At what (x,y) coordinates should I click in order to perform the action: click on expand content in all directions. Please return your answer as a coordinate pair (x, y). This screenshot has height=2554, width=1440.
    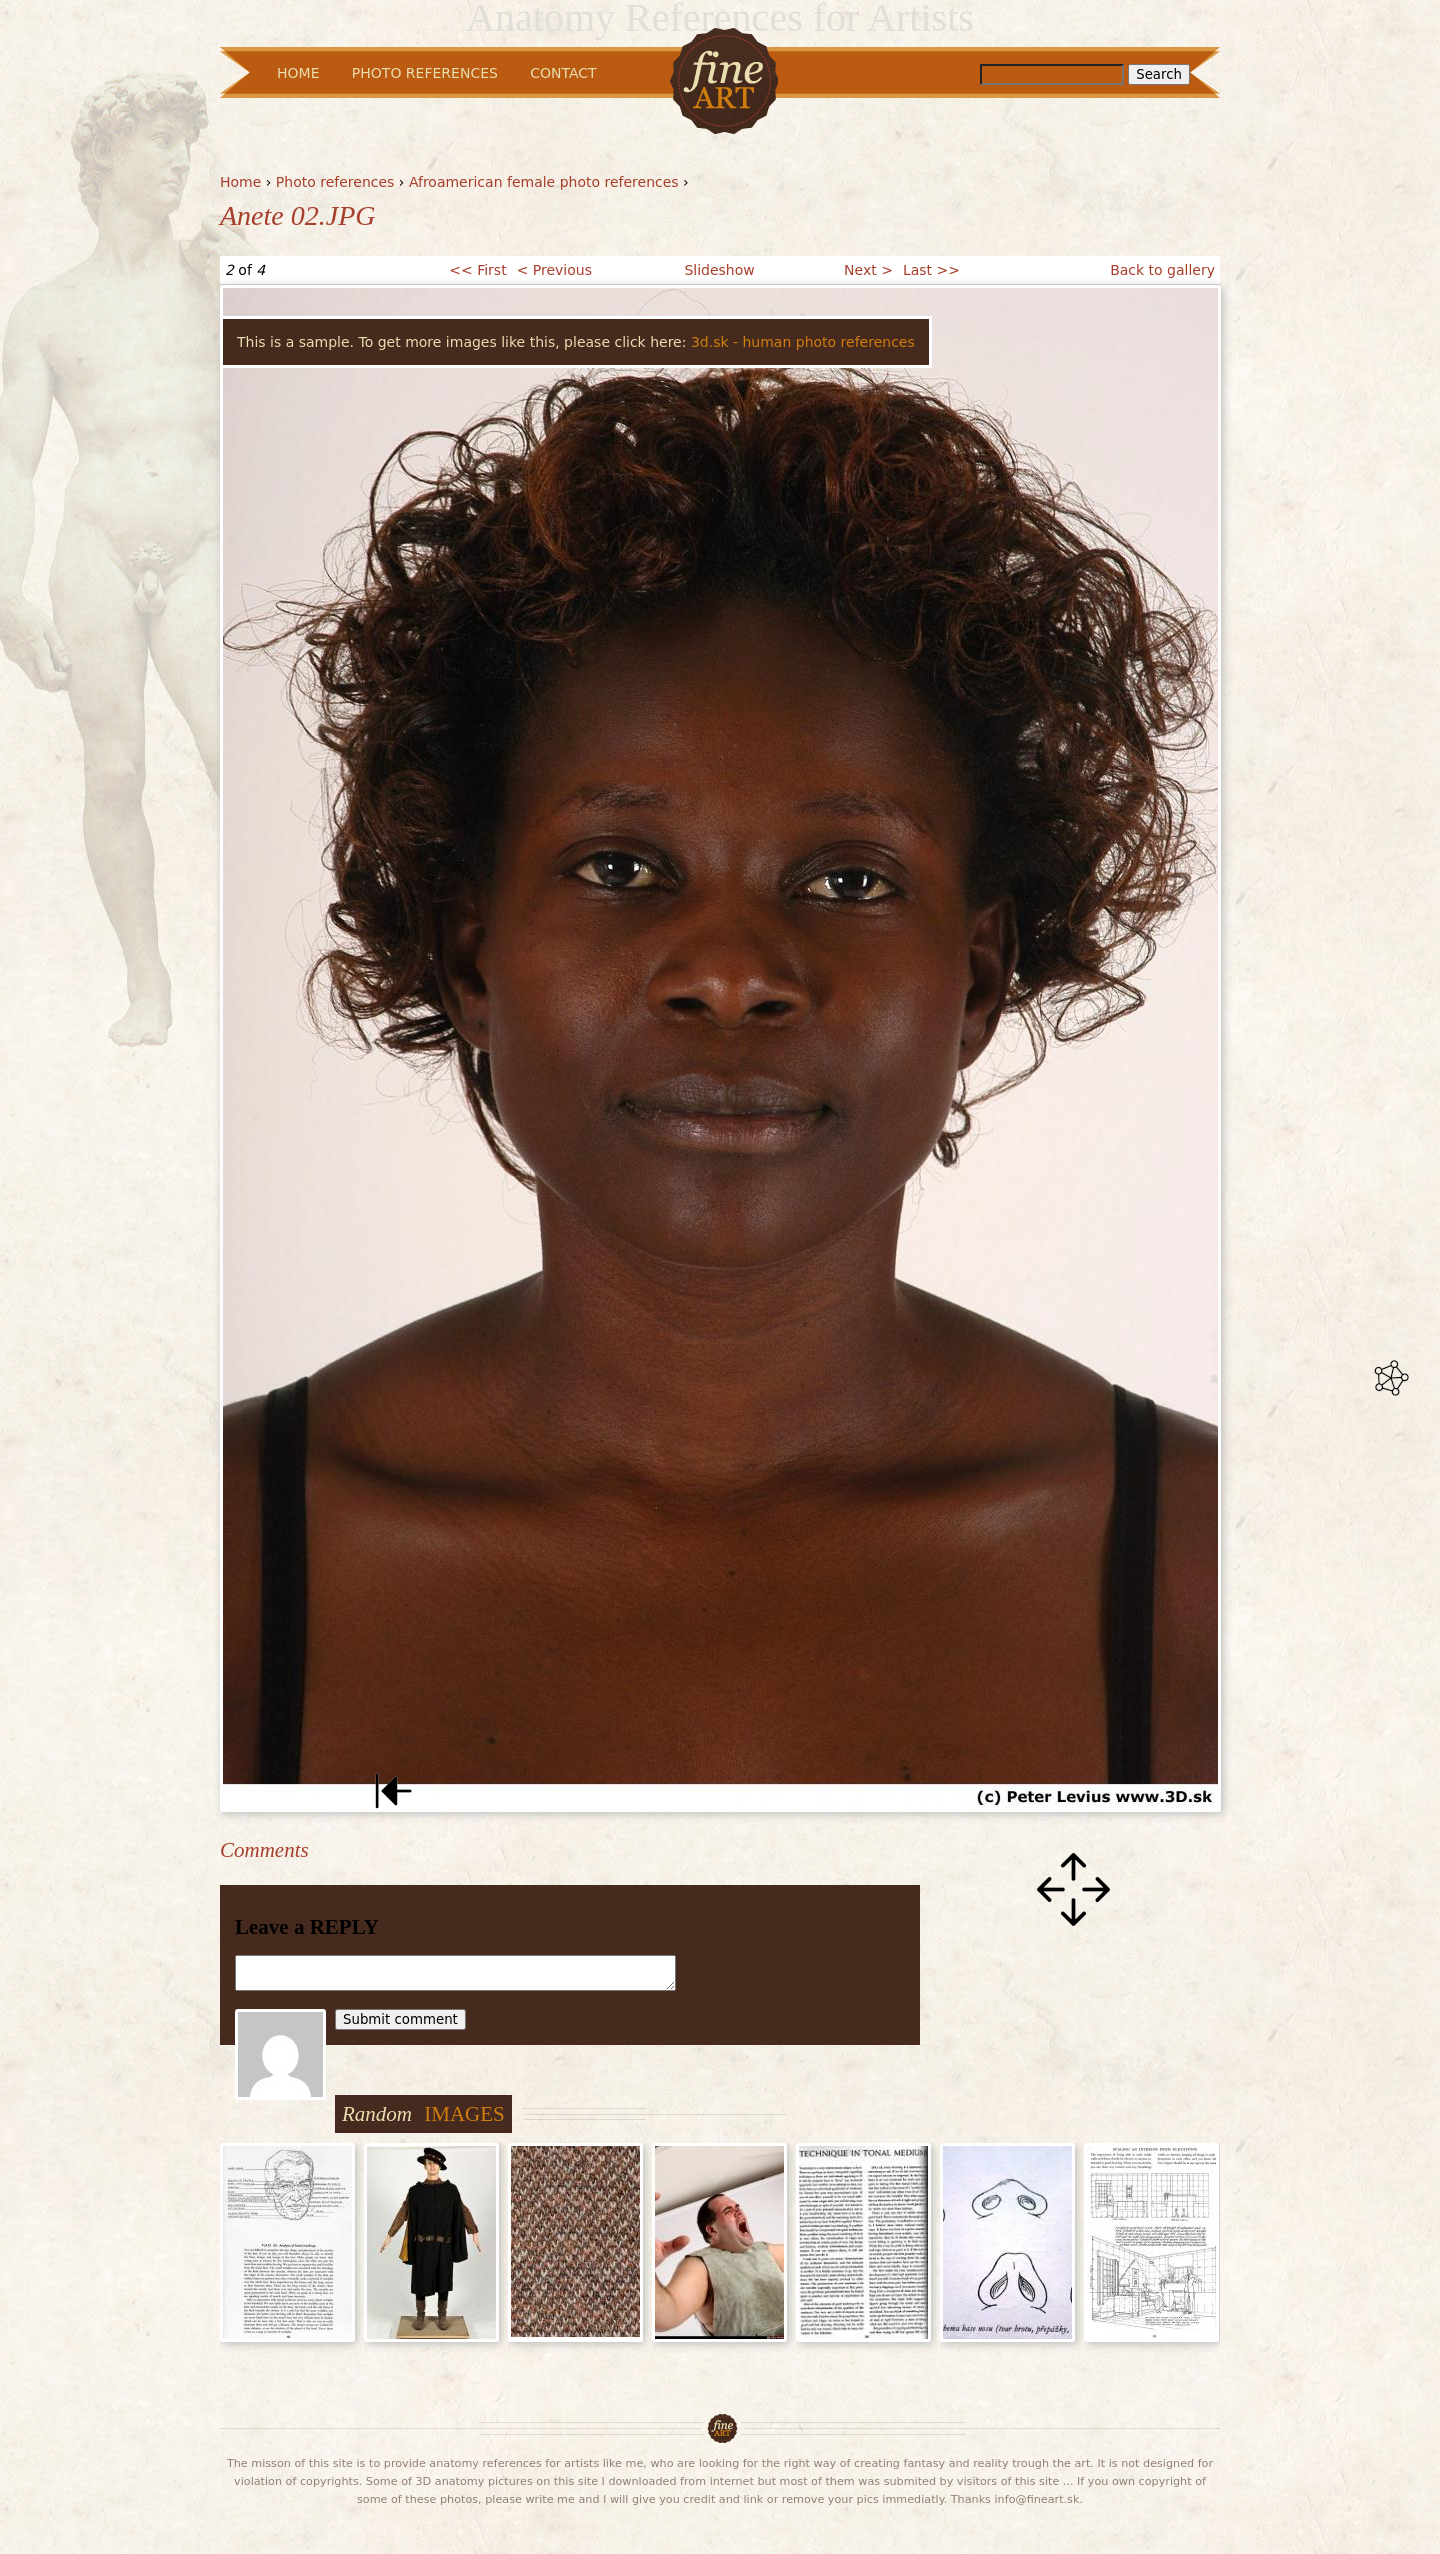
    Looking at the image, I should click on (1073, 1889).